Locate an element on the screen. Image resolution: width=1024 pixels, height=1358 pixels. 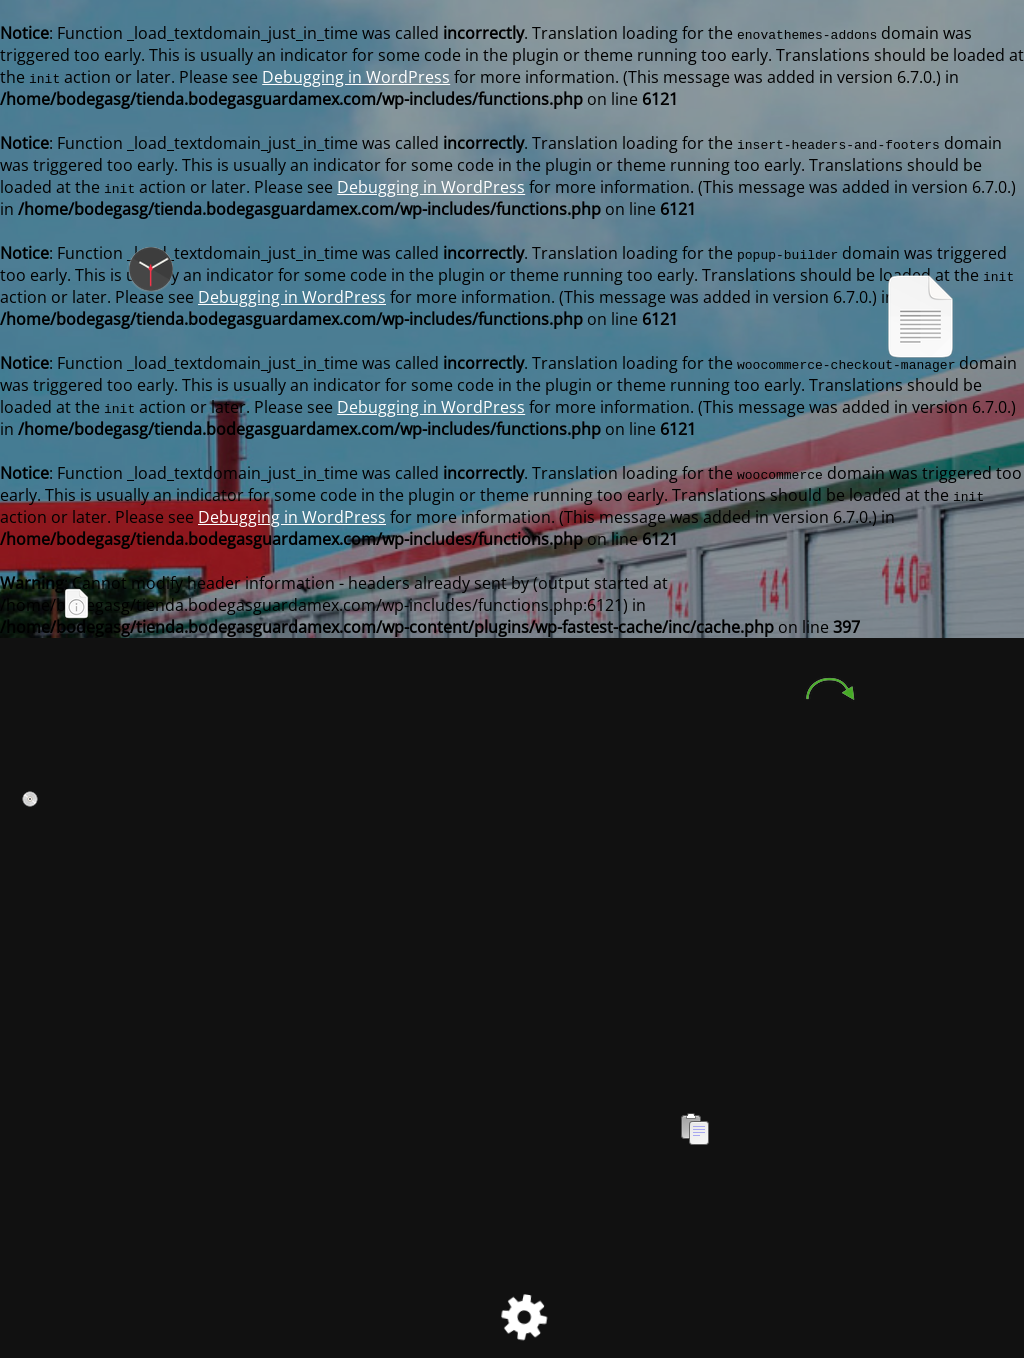
paste copied content from clipboard is located at coordinates (695, 1129).